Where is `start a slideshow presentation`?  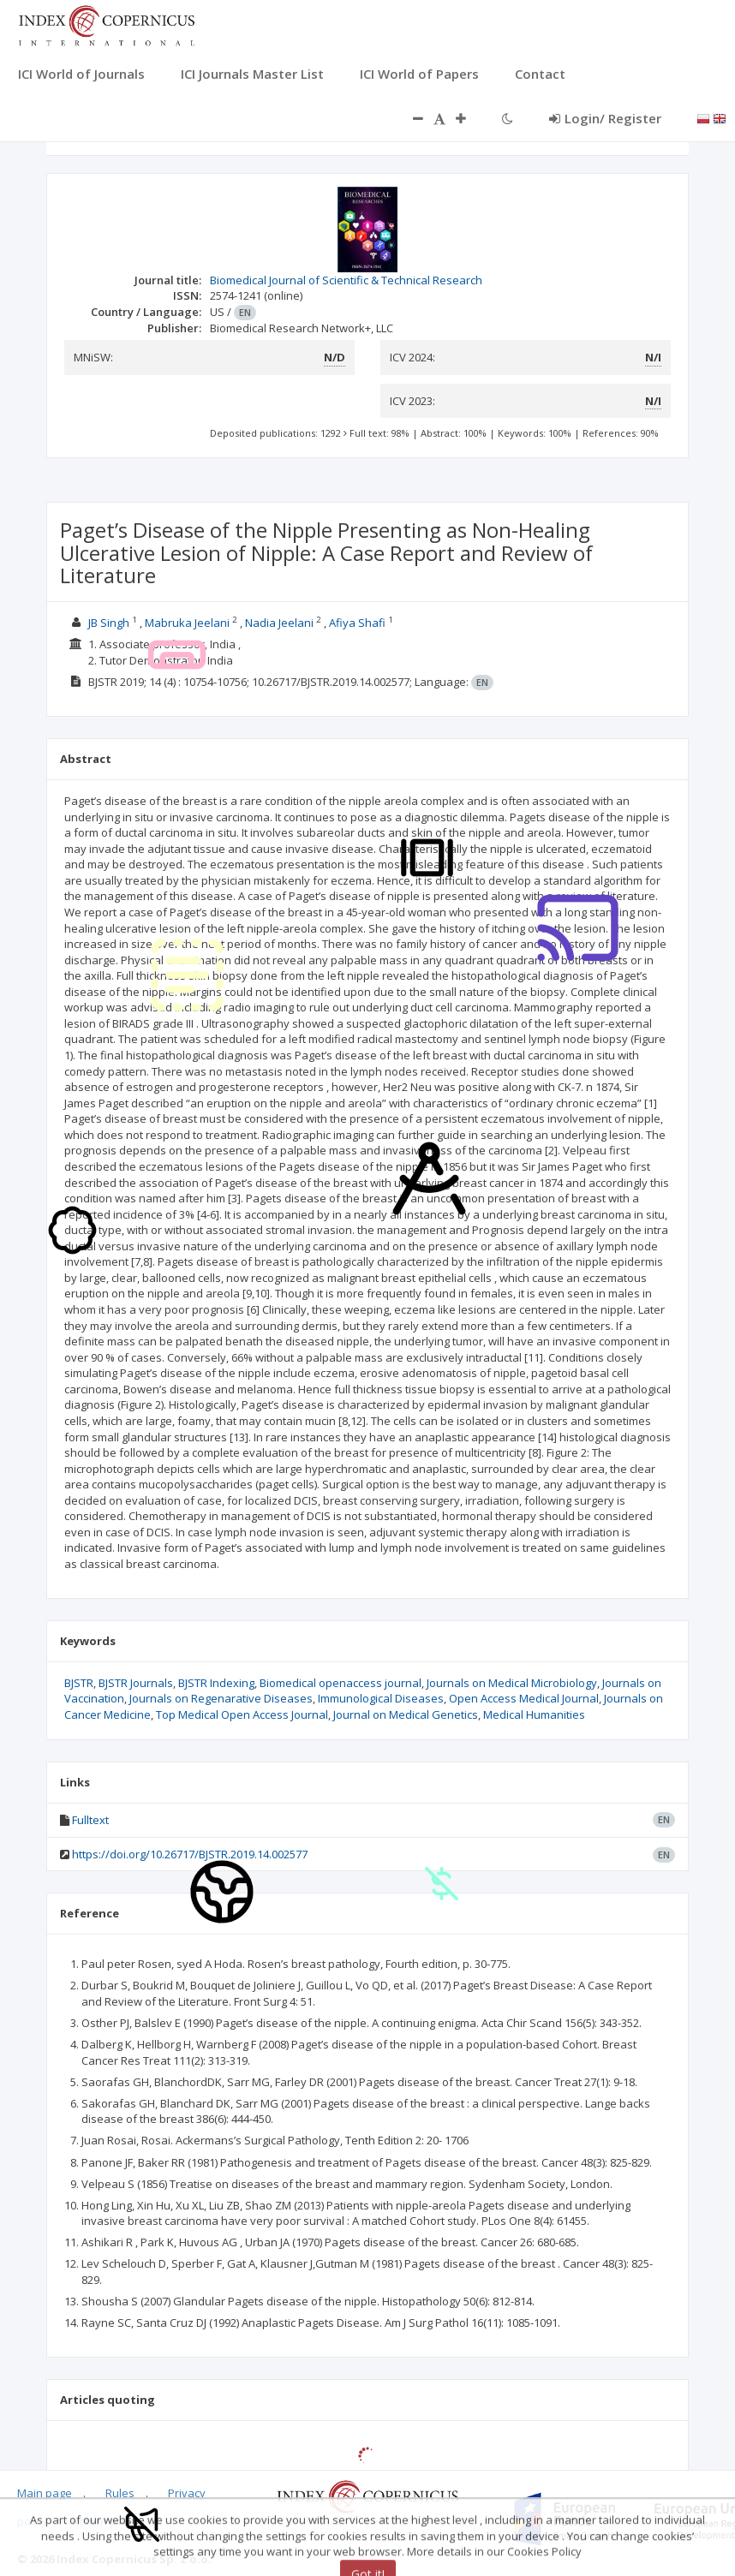
start a slideshow presentation is located at coordinates (427, 857).